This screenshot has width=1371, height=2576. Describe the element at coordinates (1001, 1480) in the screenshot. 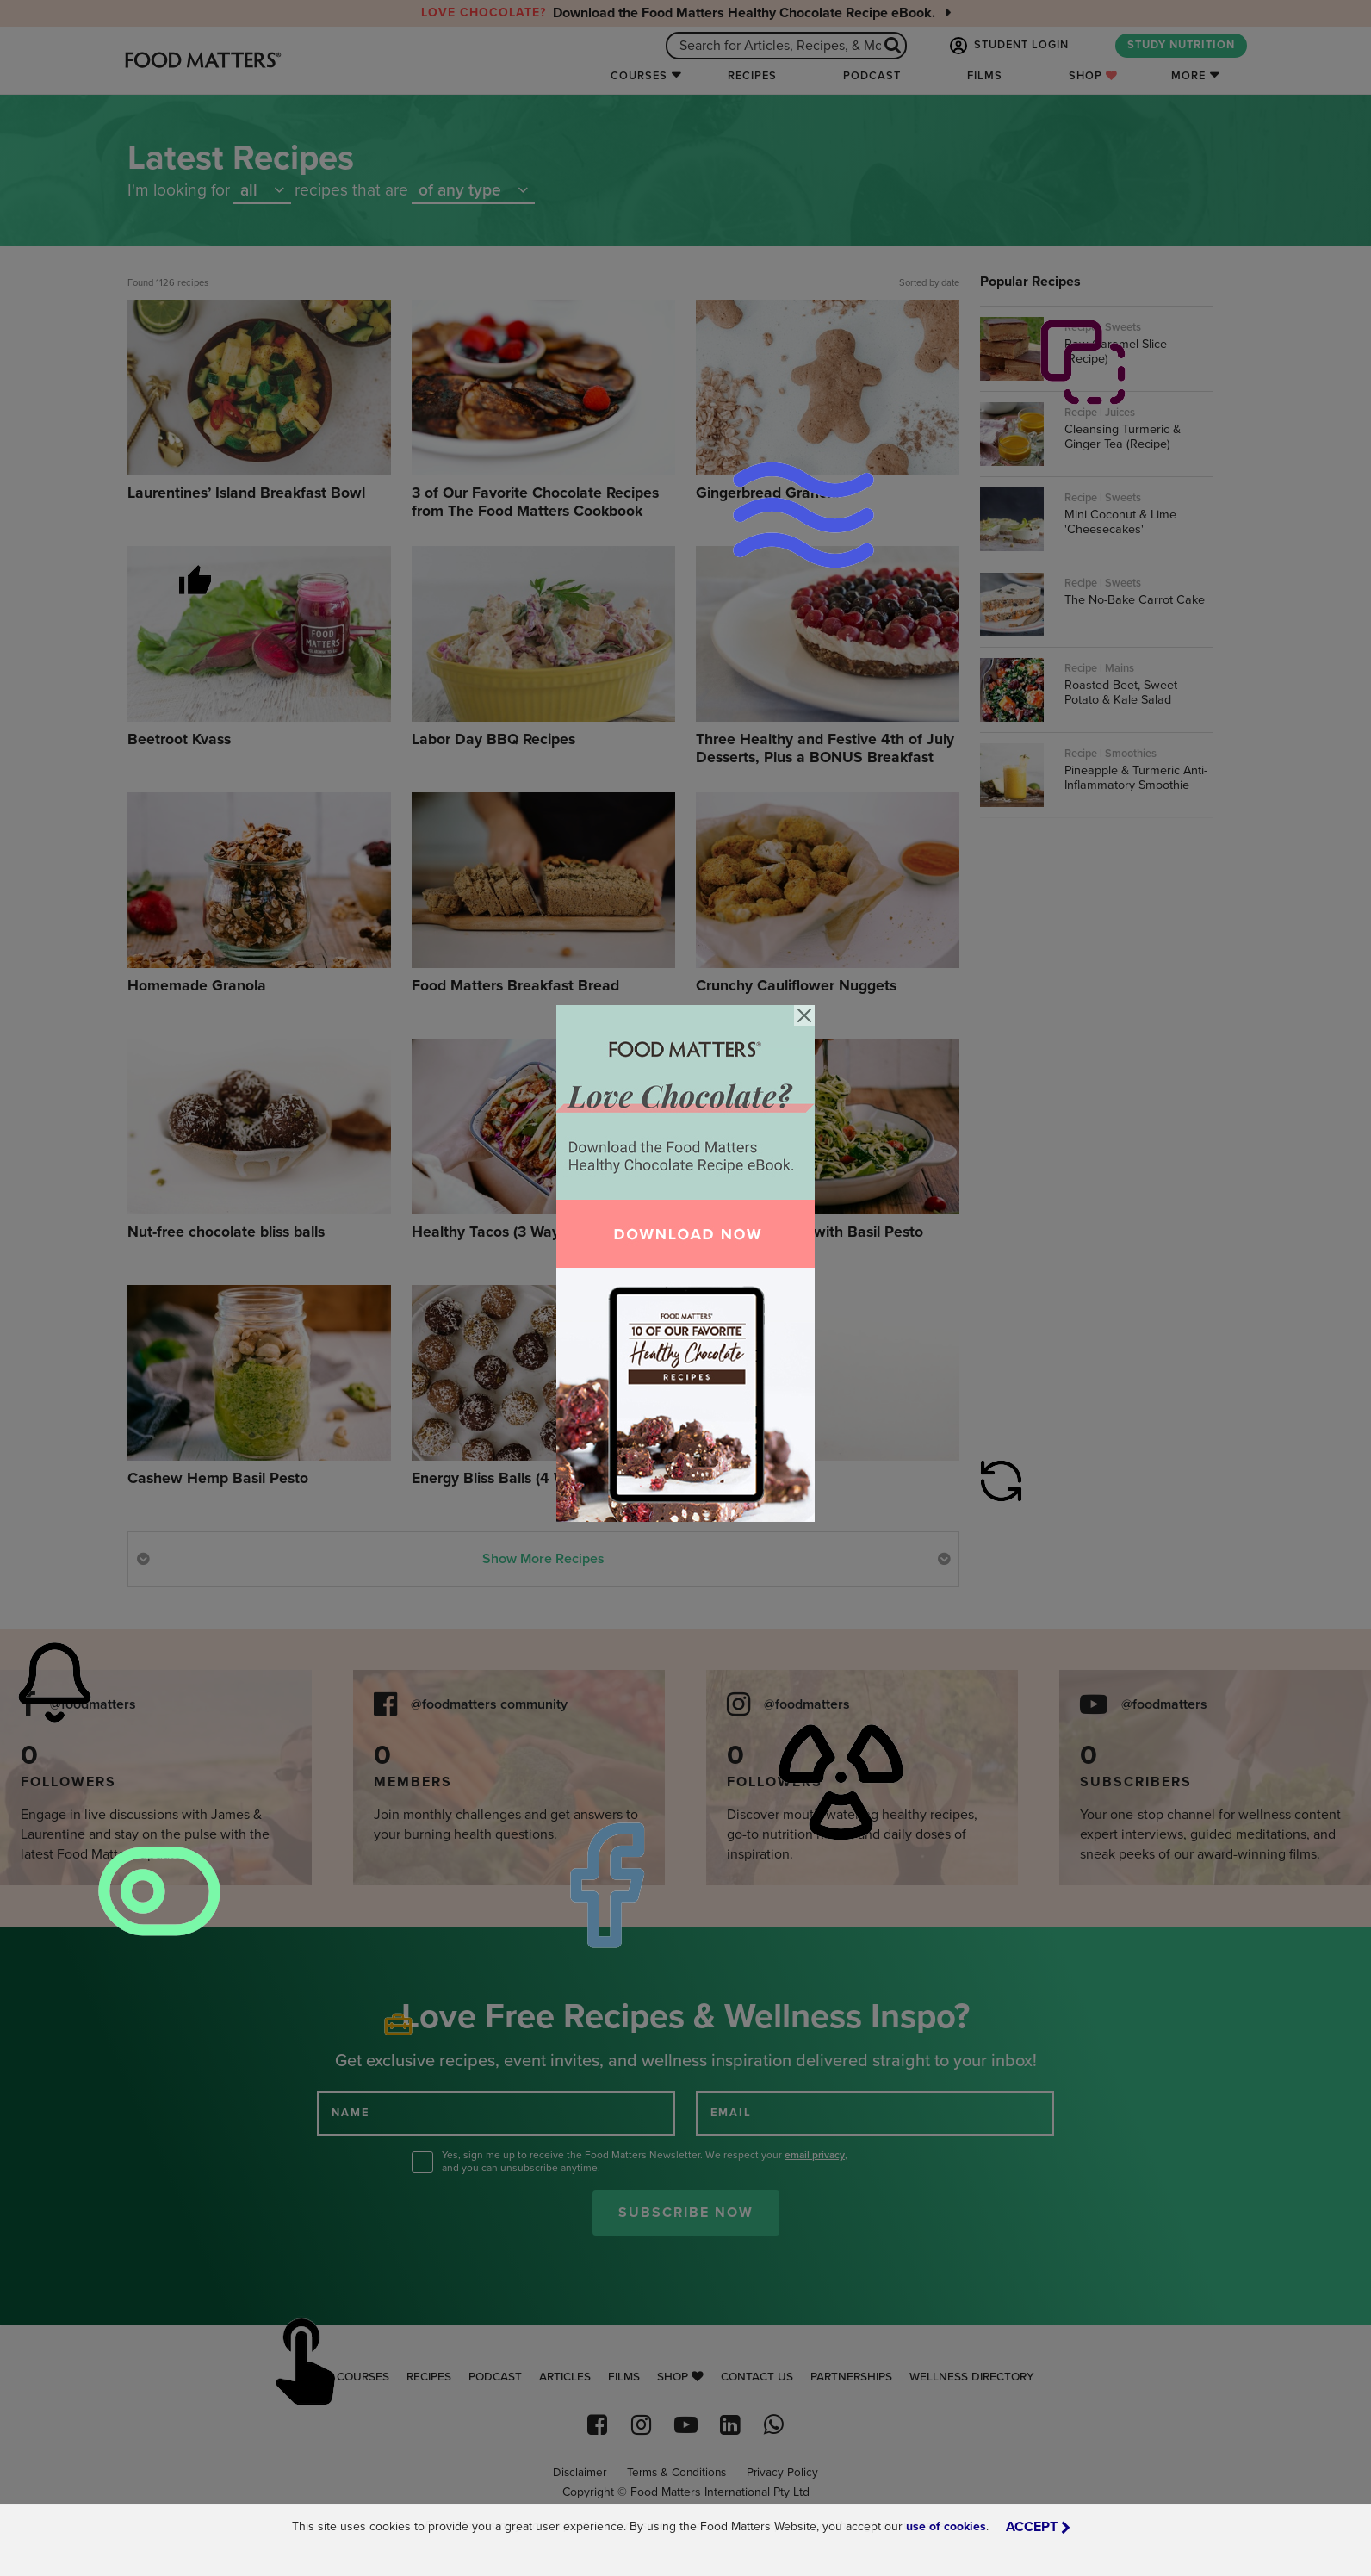

I see `refresh or reload content` at that location.